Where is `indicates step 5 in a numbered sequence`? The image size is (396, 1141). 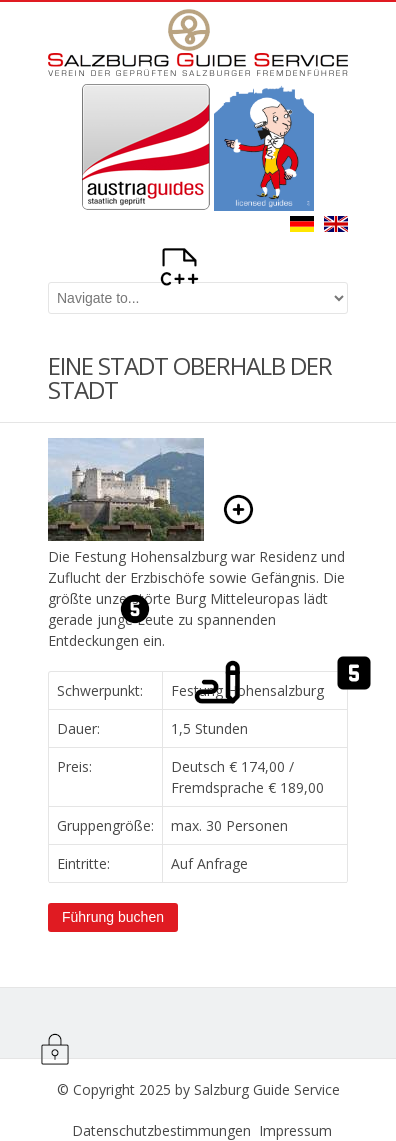
indicates step 5 in a numbered sequence is located at coordinates (354, 673).